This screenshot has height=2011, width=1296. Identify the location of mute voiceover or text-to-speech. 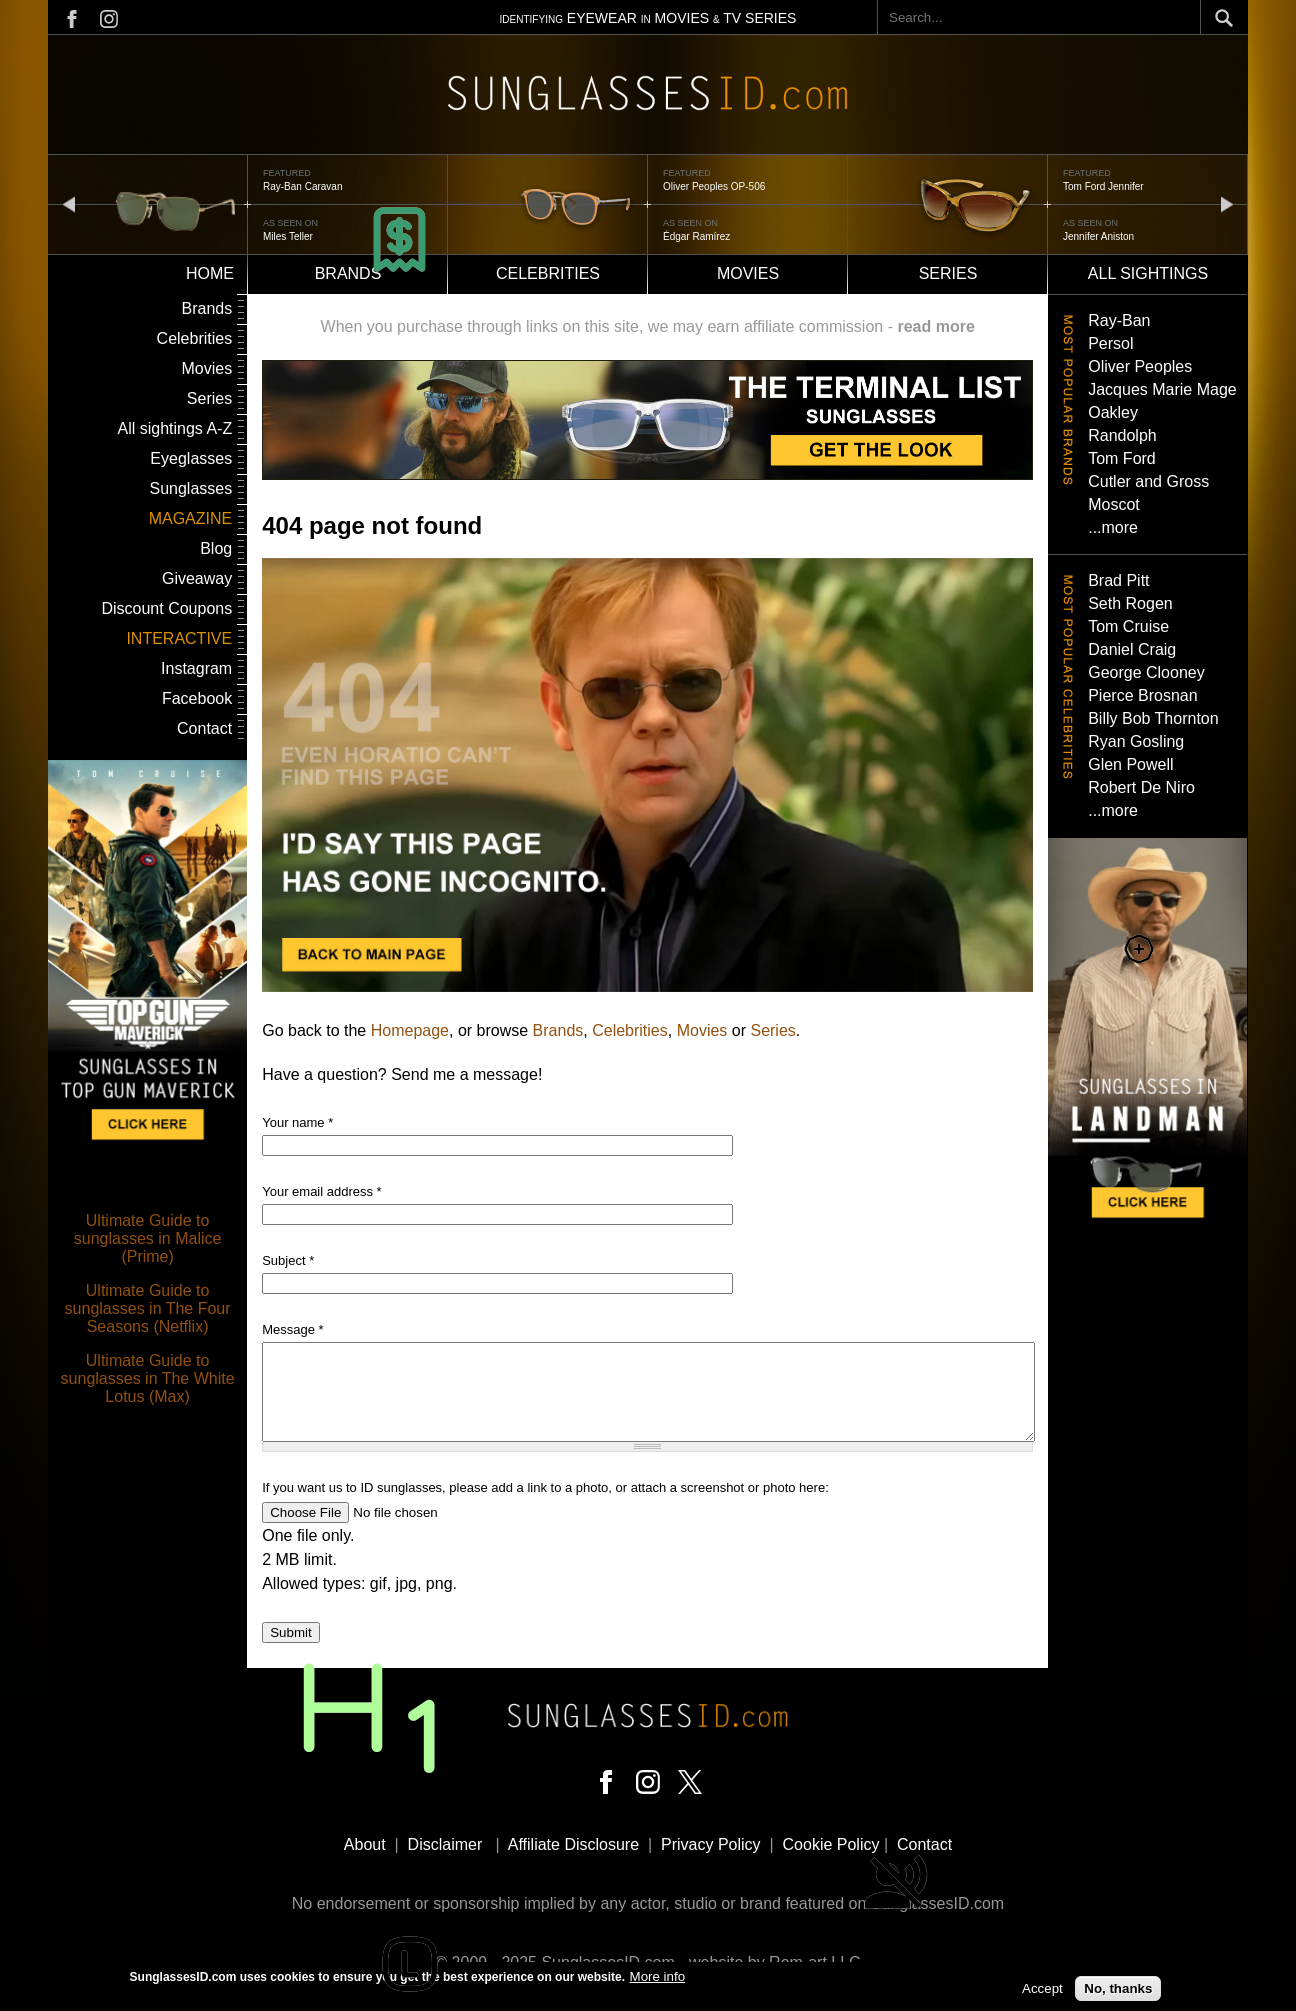
(896, 1883).